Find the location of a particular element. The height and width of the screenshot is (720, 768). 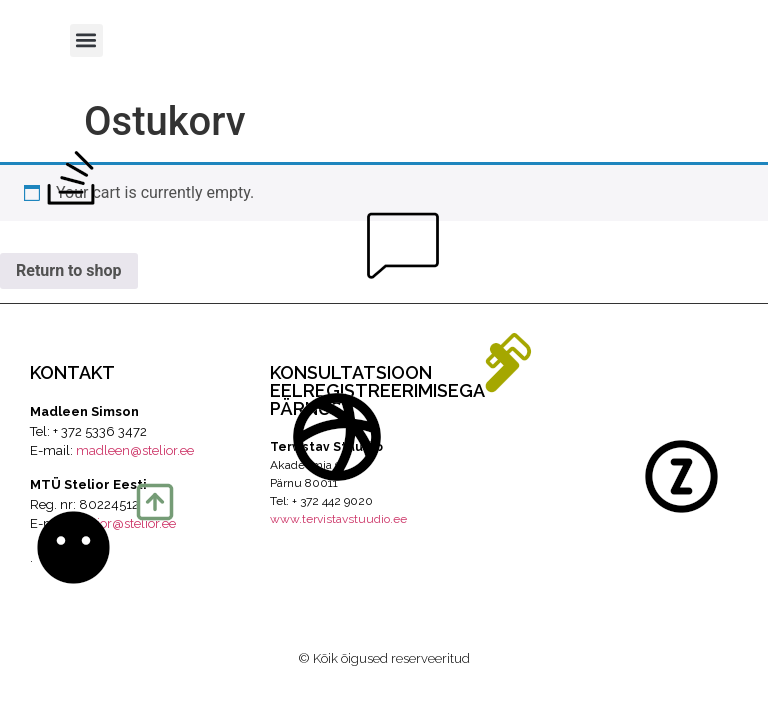

open chat or messaging is located at coordinates (403, 240).